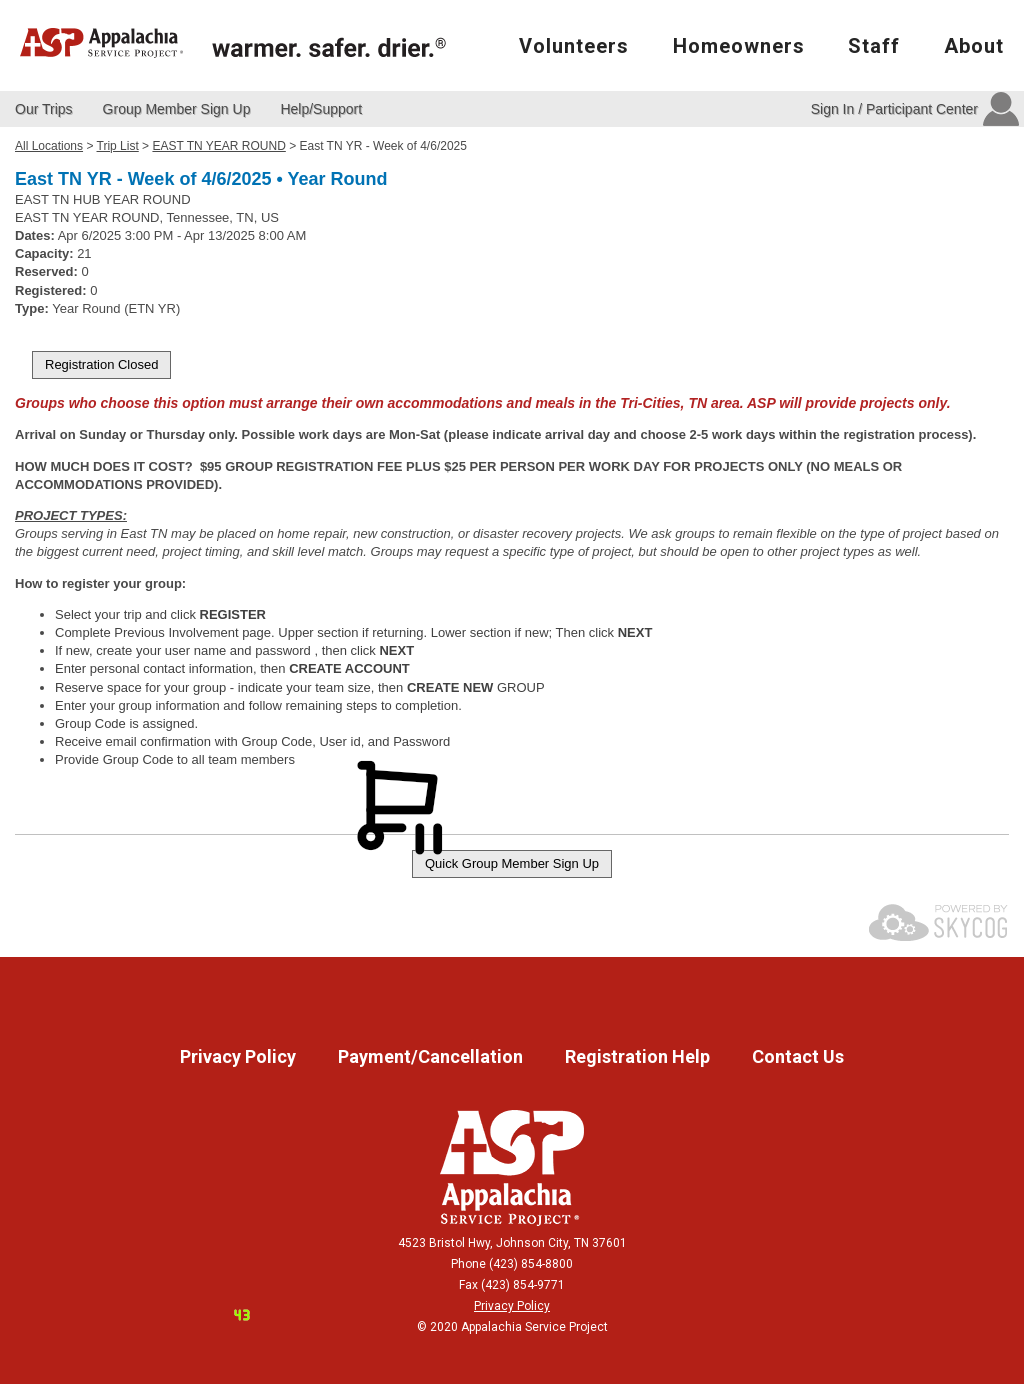  I want to click on indicates item number 43 in a list or sequence, so click(242, 1315).